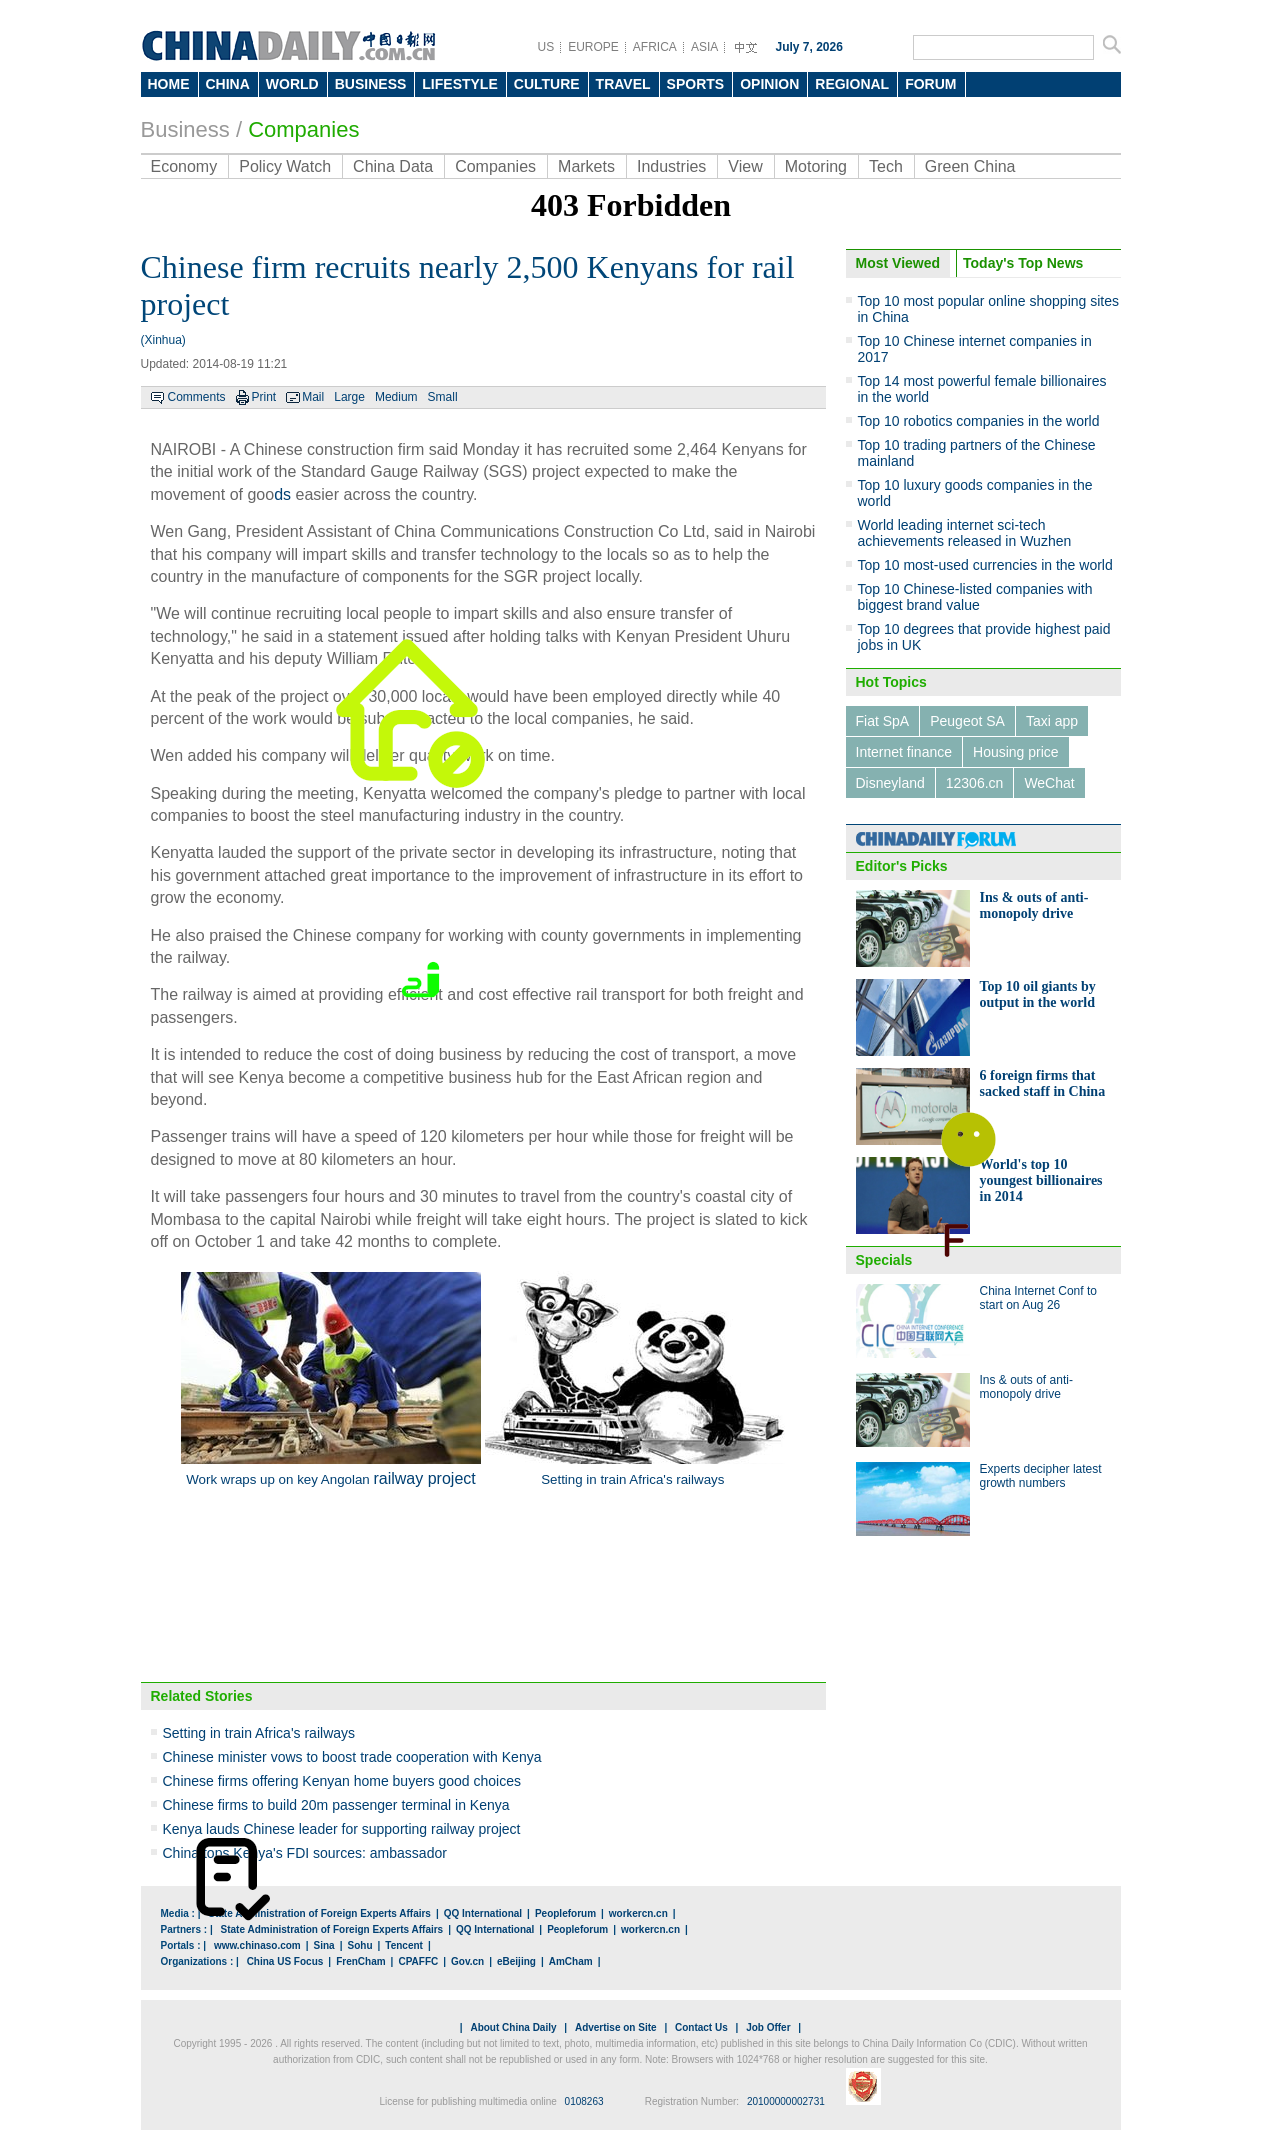 The height and width of the screenshot is (2130, 1261). What do you see at coordinates (407, 710) in the screenshot?
I see `cancel home or residence selection` at bounding box center [407, 710].